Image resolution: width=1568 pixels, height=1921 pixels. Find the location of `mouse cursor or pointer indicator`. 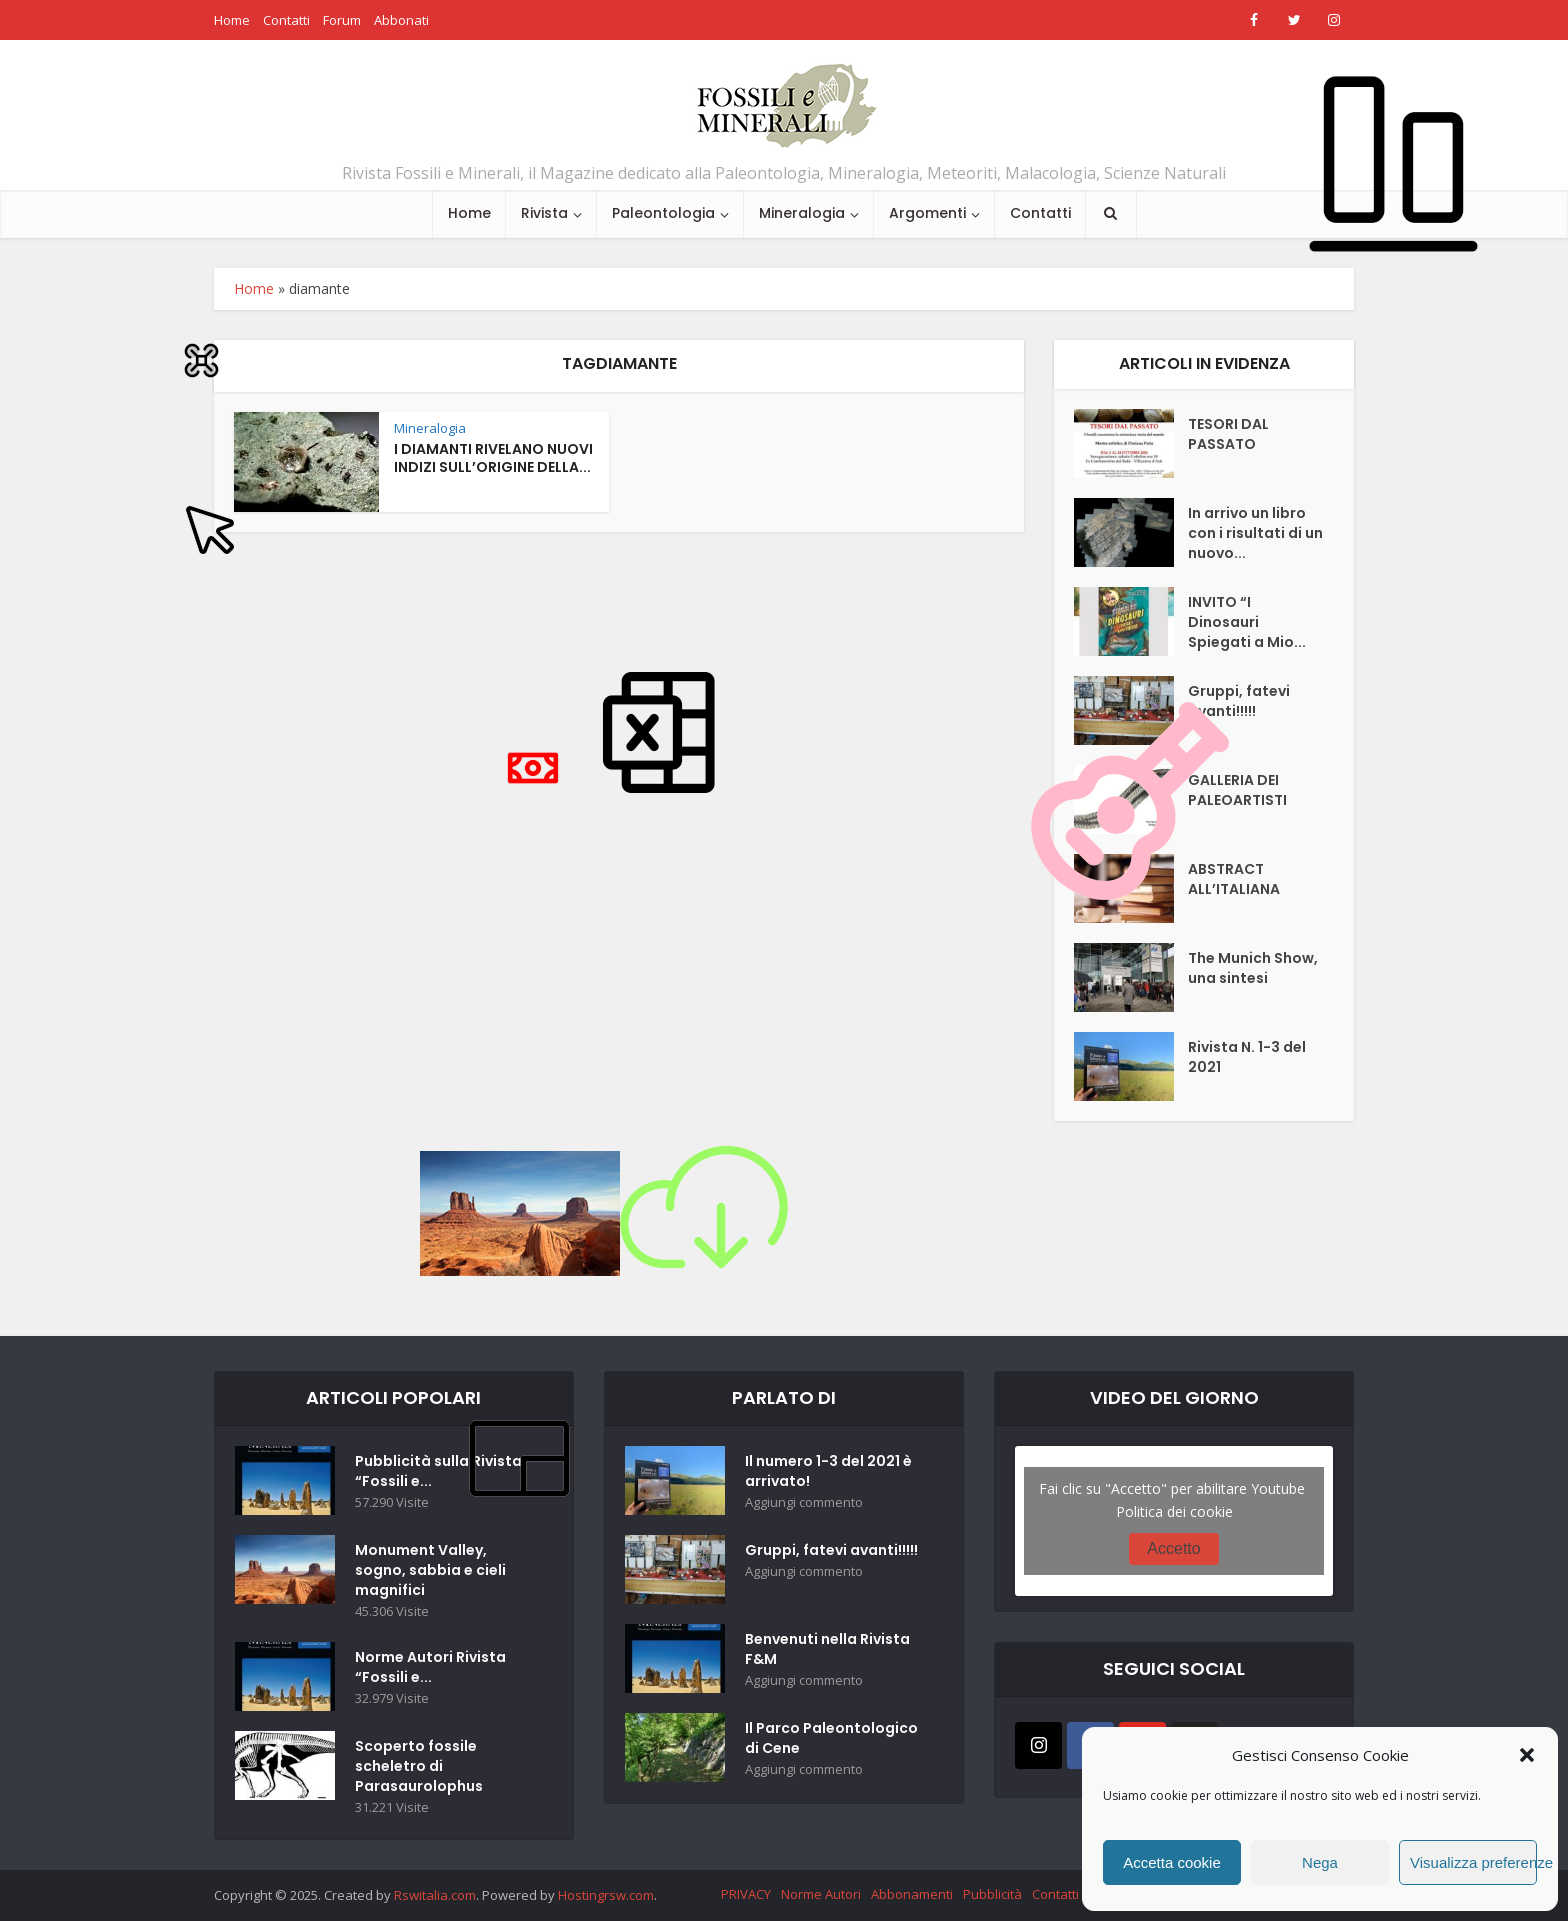

mouse cursor or pointer indicator is located at coordinates (210, 530).